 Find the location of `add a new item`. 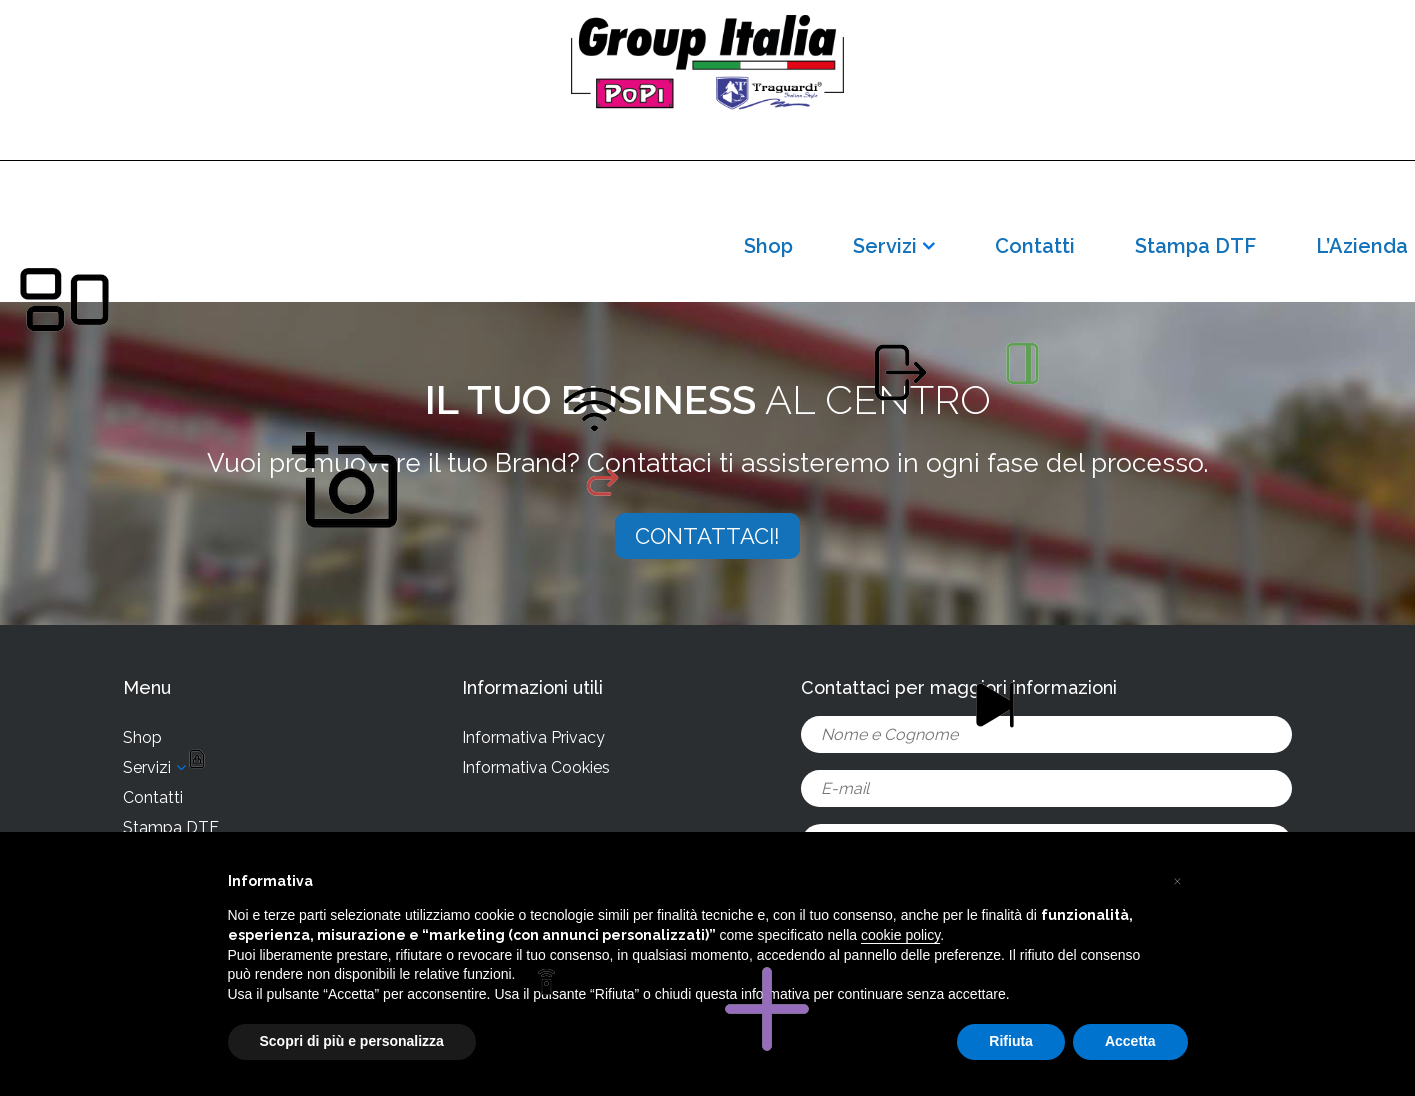

add a new item is located at coordinates (767, 1009).